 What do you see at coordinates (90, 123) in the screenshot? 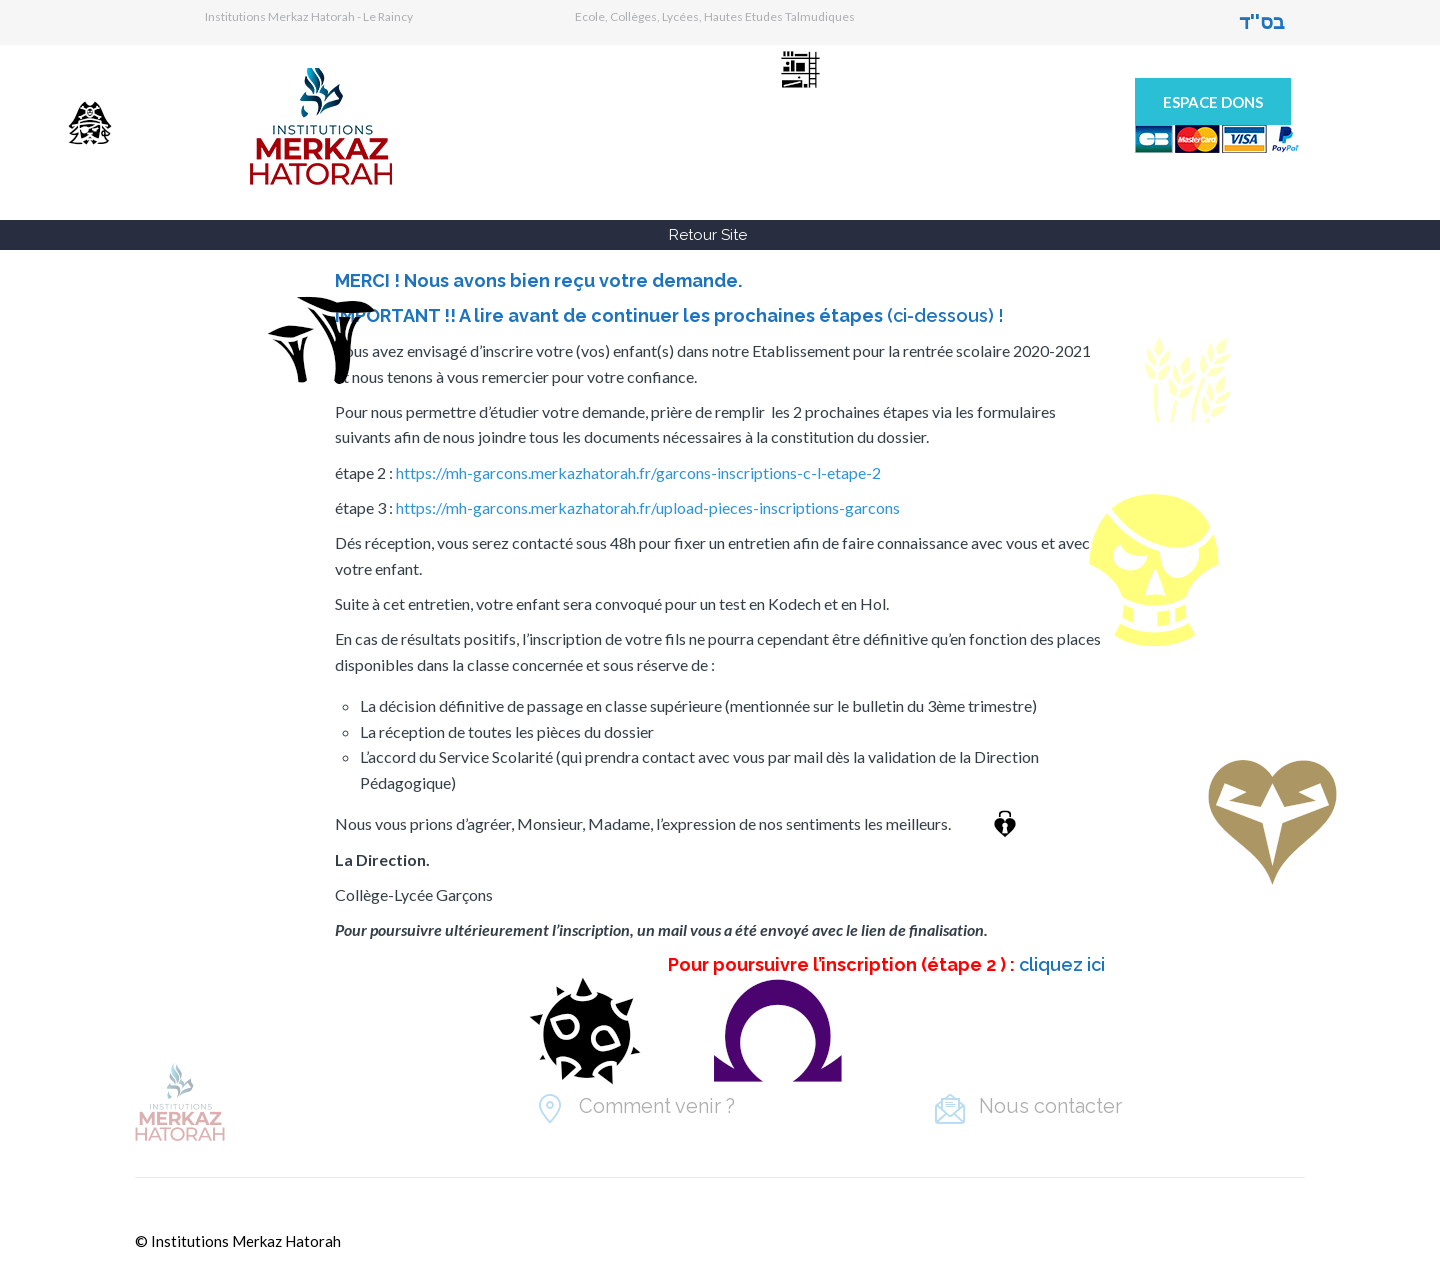
I see `select pirate captain character or avatar` at bounding box center [90, 123].